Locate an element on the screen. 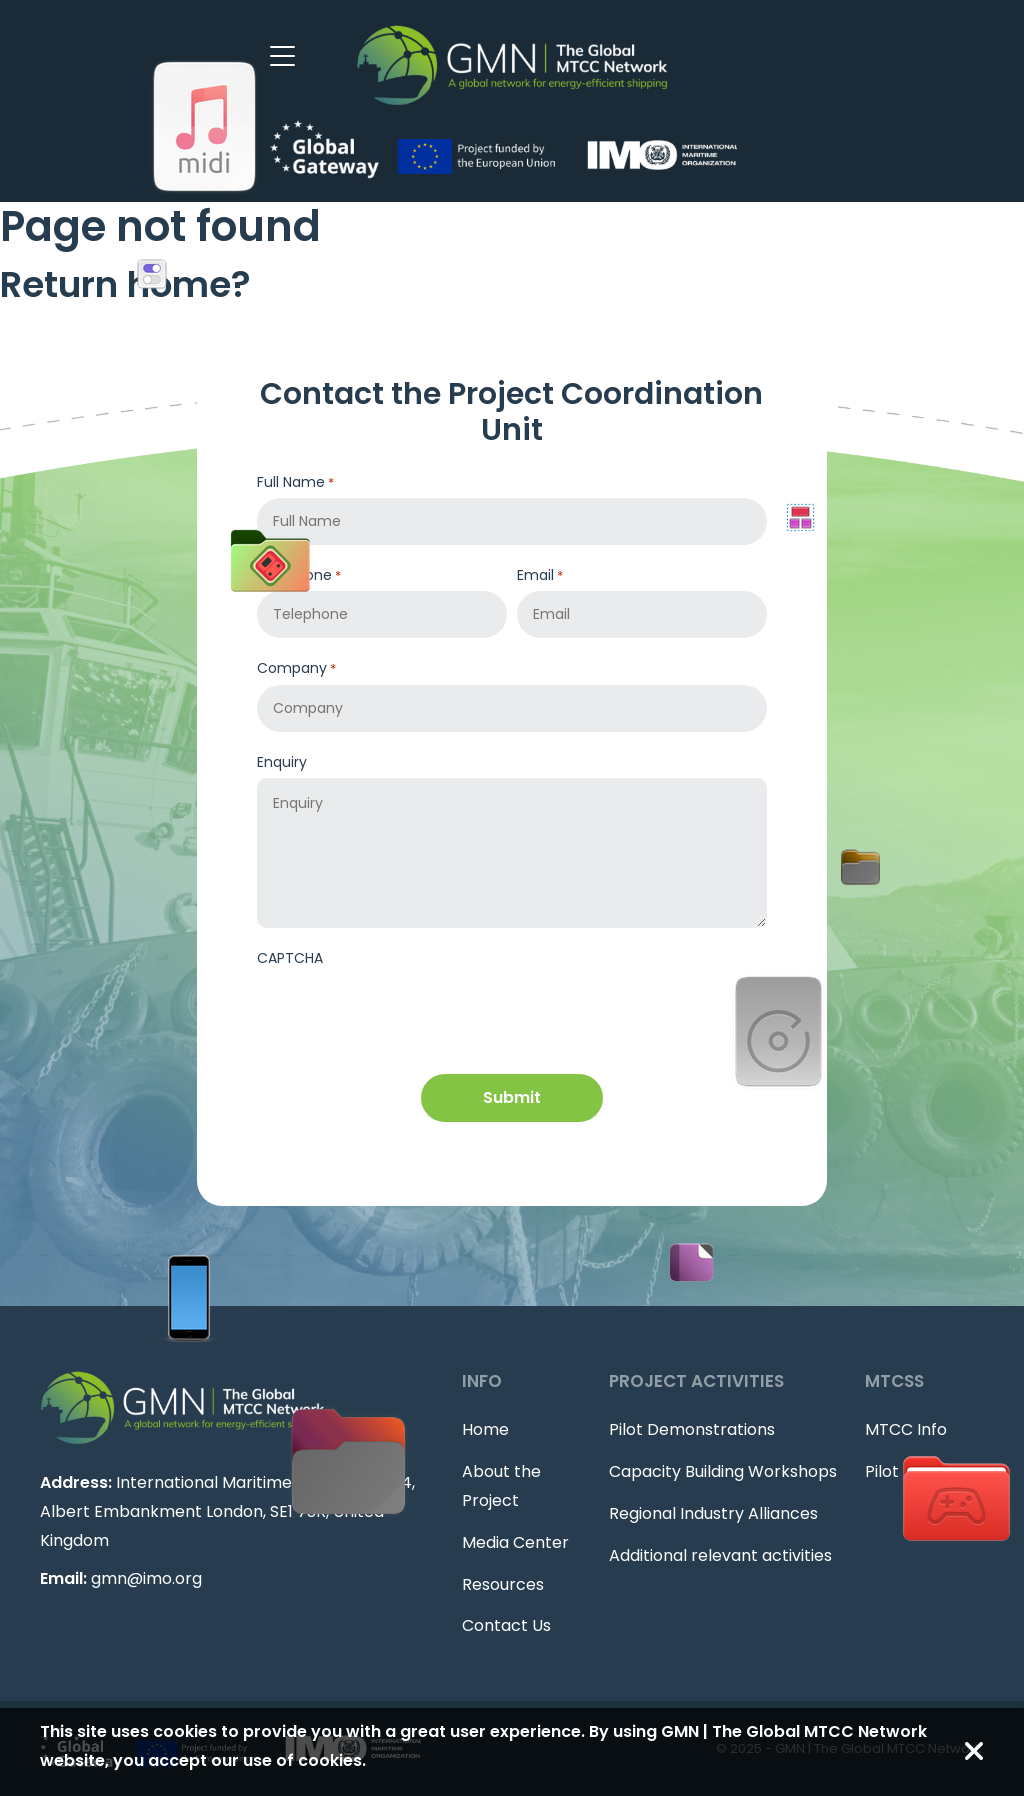  access hard drive storage is located at coordinates (778, 1031).